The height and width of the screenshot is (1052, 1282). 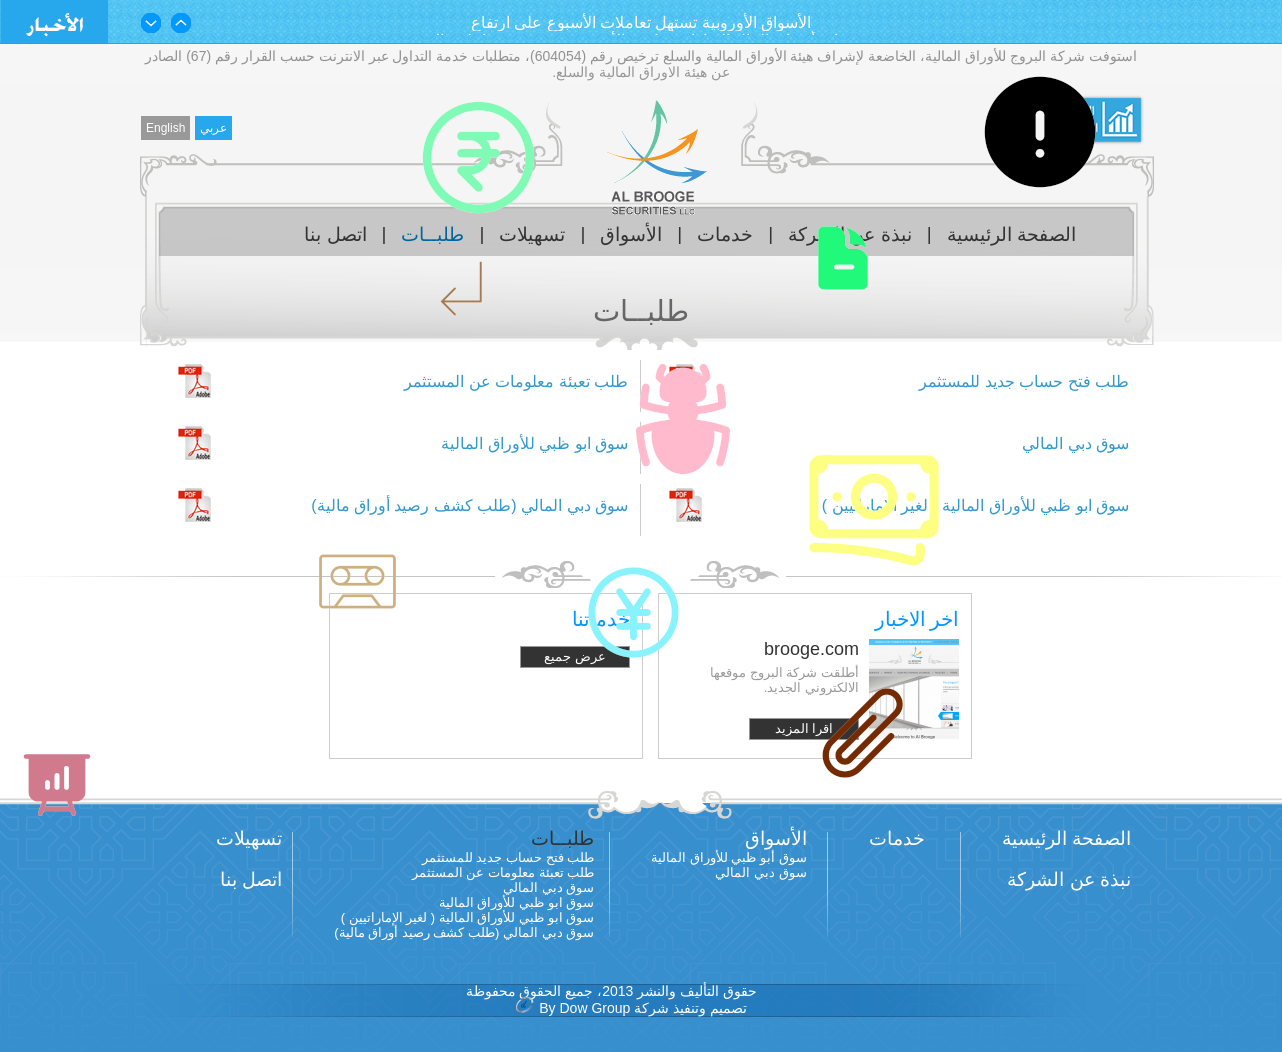 What do you see at coordinates (463, 288) in the screenshot?
I see `go back to previous line or section` at bounding box center [463, 288].